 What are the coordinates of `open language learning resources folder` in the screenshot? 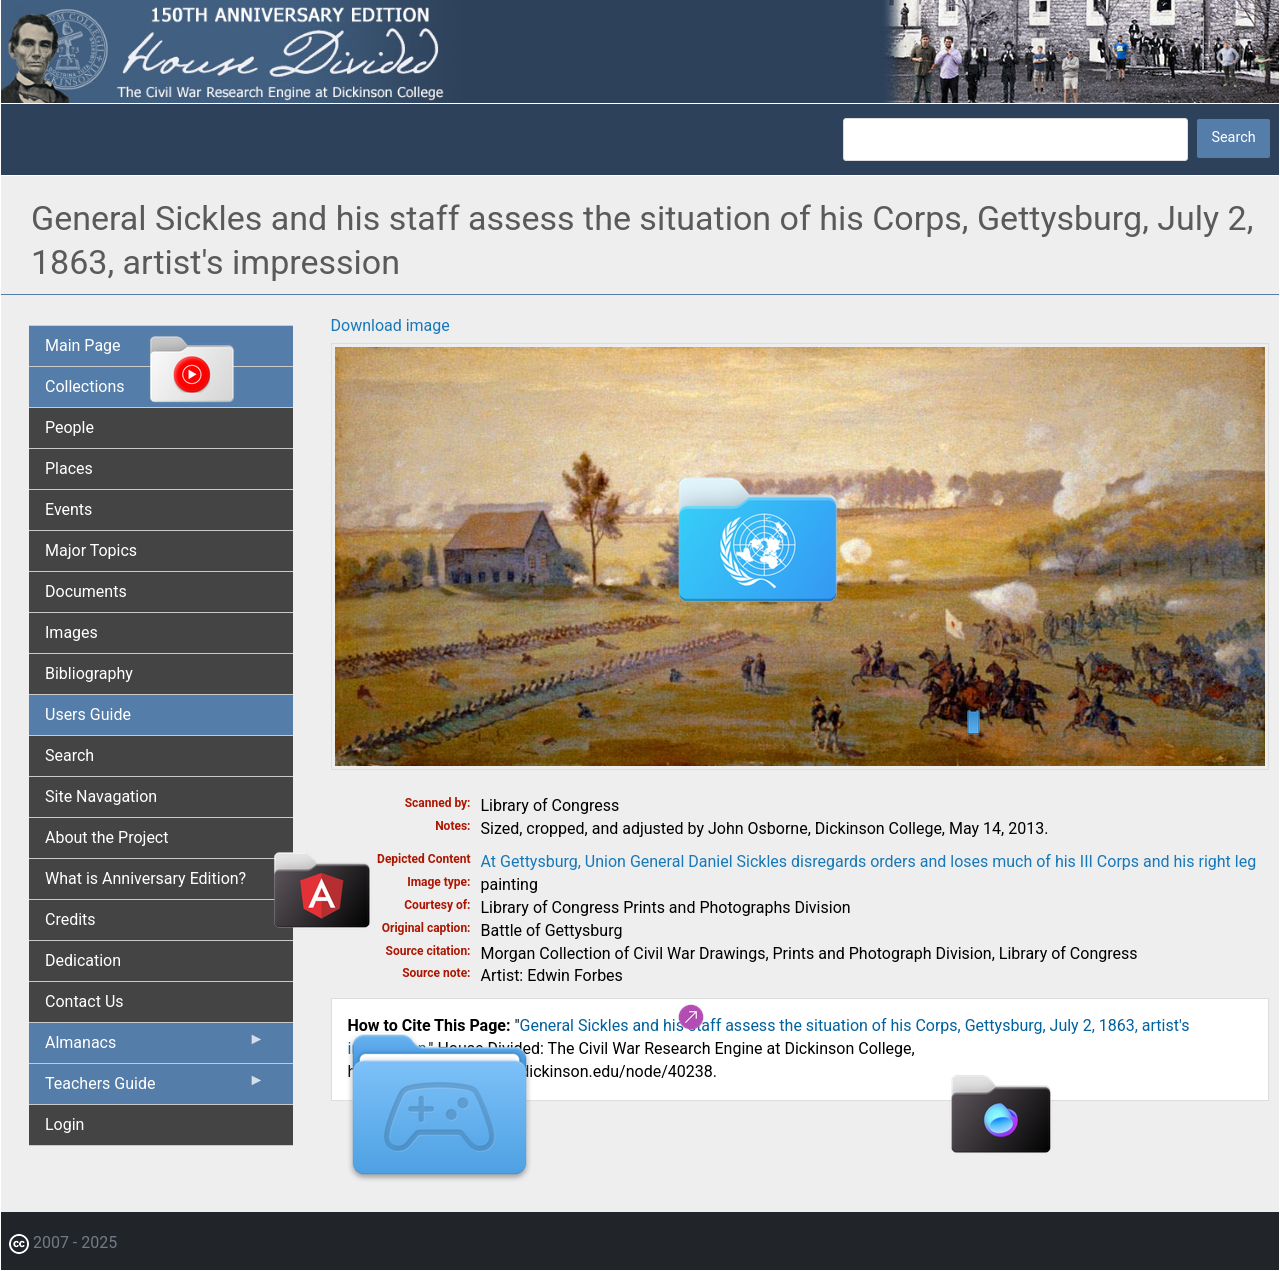 It's located at (757, 544).